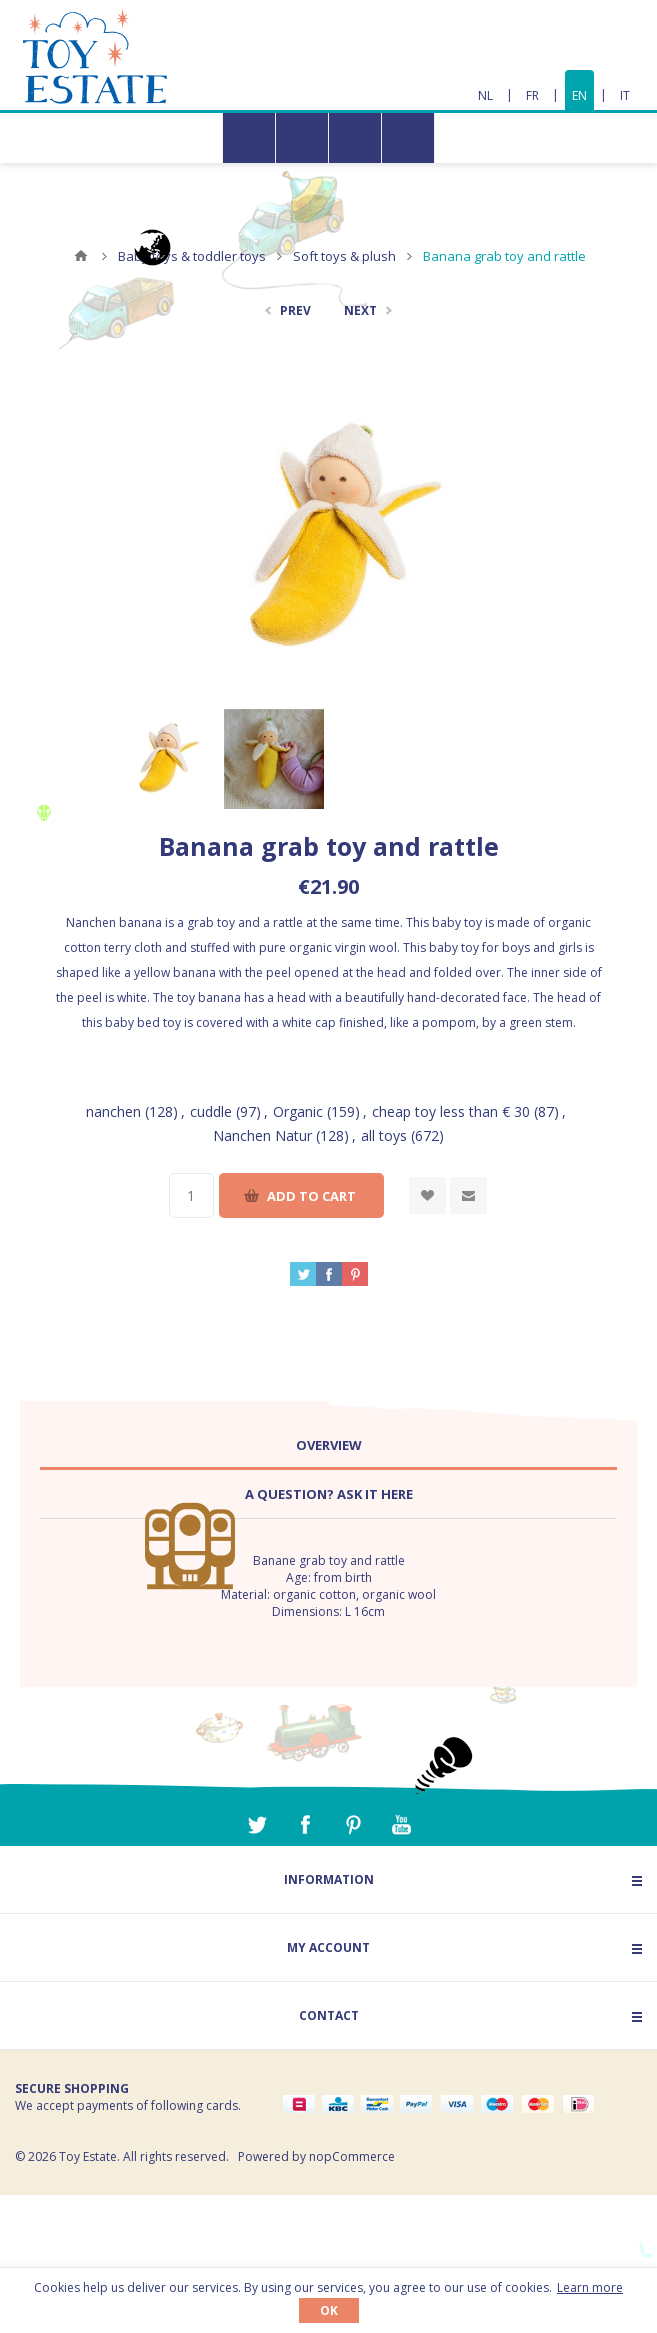  What do you see at coordinates (44, 813) in the screenshot?
I see `android or robot character avatar` at bounding box center [44, 813].